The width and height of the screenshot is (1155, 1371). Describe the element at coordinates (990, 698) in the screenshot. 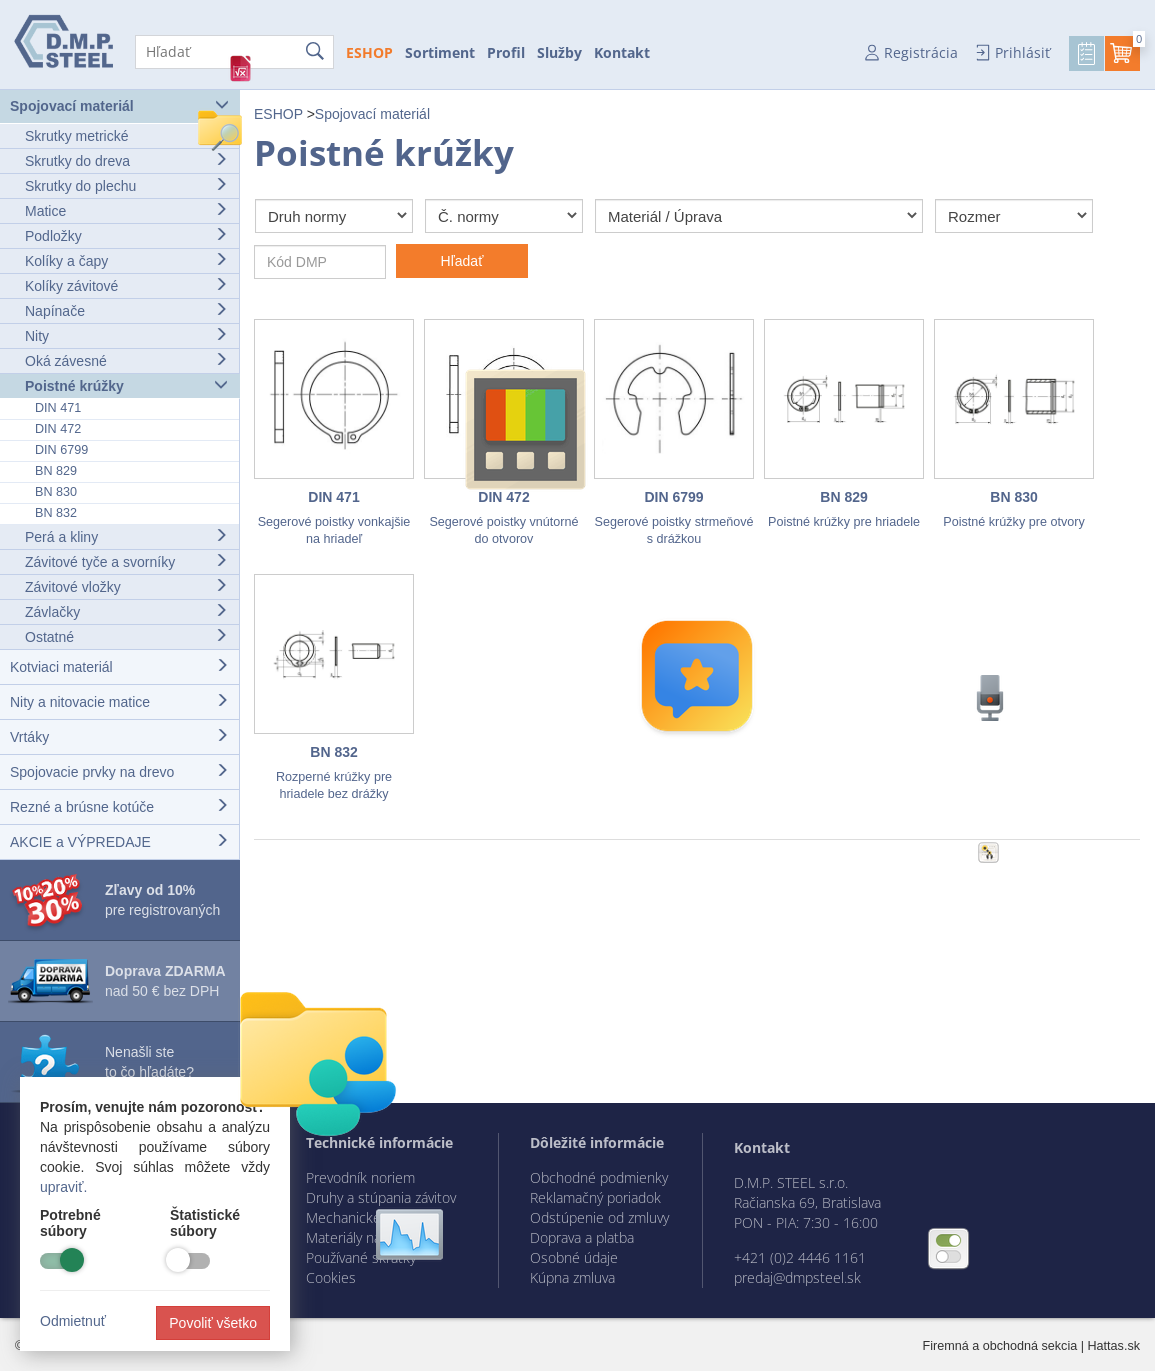

I see `open voice recorder app` at that location.